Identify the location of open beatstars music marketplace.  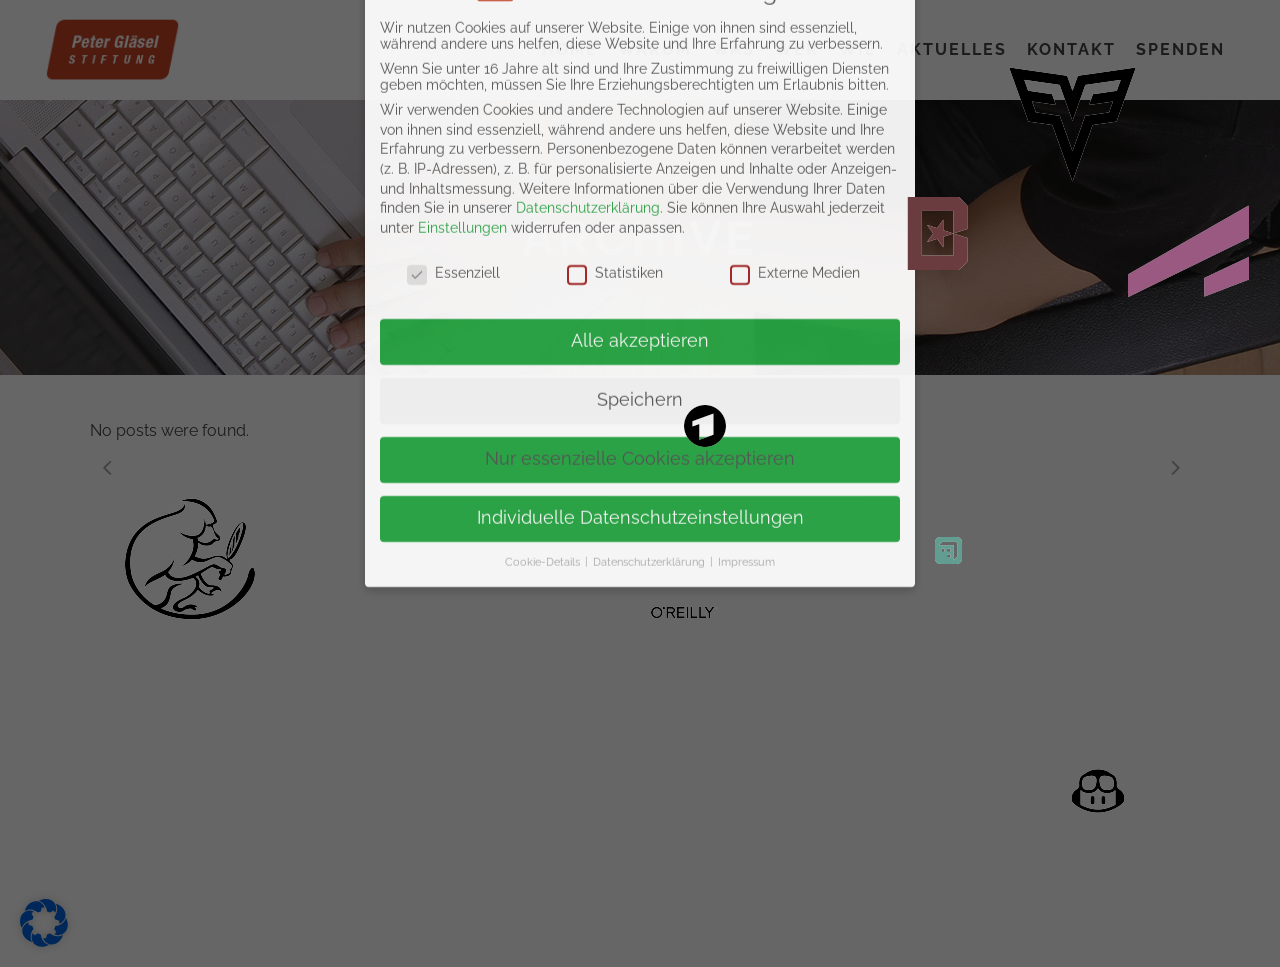
(937, 233).